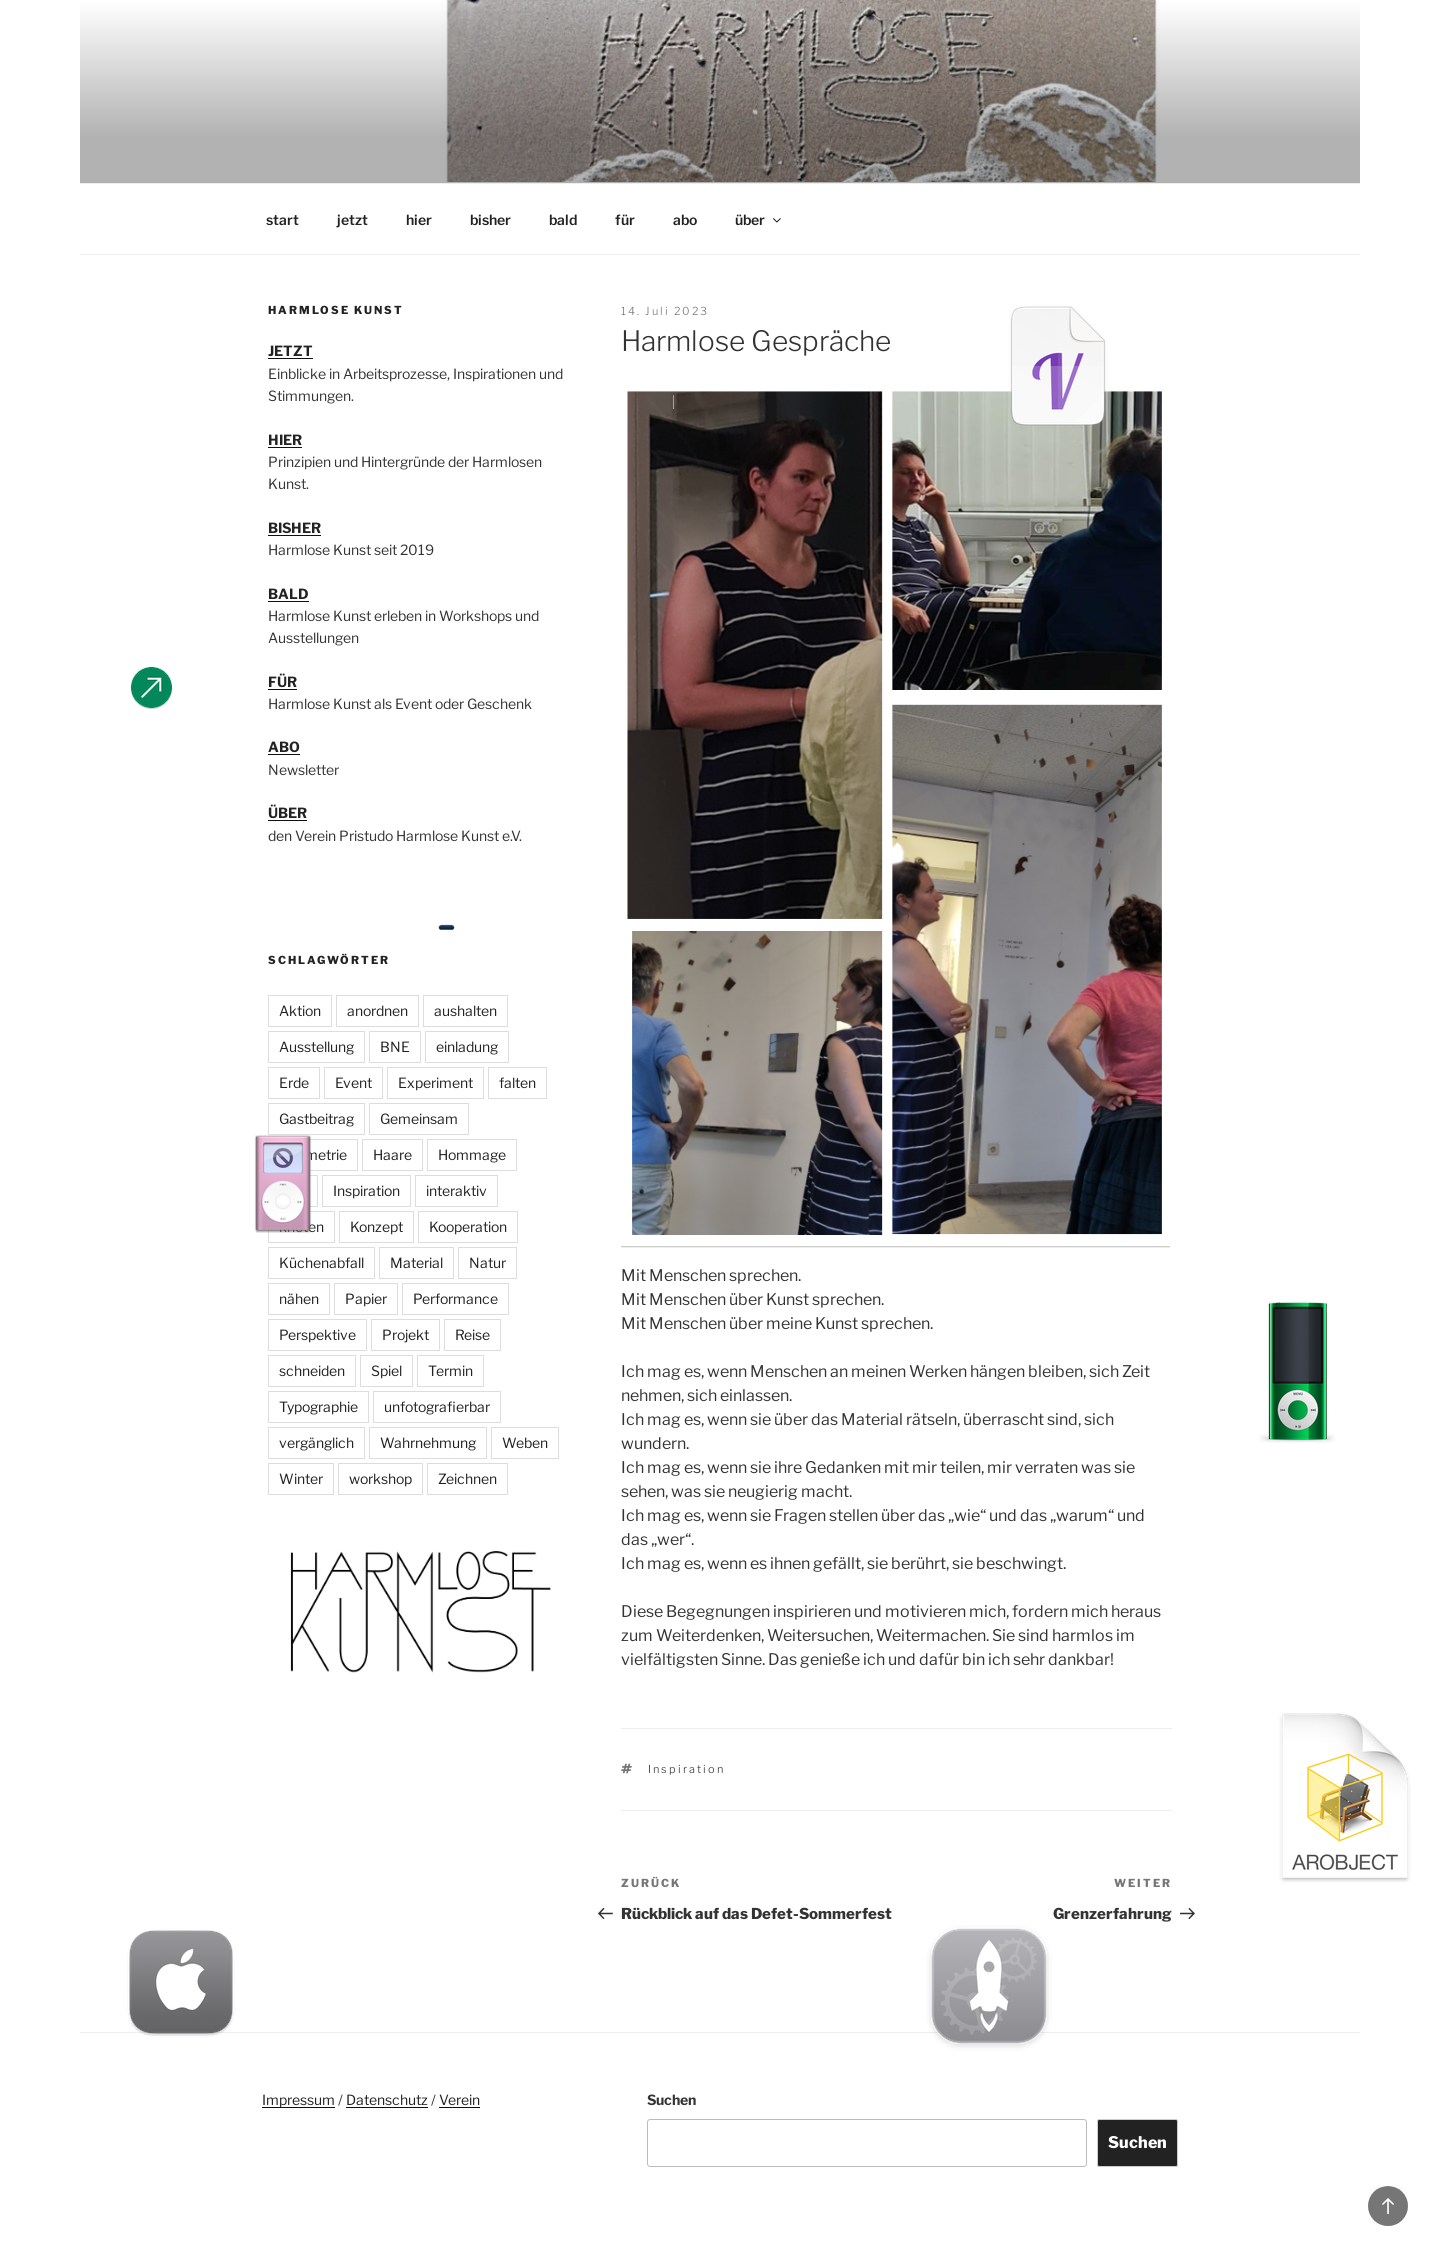 This screenshot has width=1440, height=2258. I want to click on open an augmented reality file or object, so click(1345, 1800).